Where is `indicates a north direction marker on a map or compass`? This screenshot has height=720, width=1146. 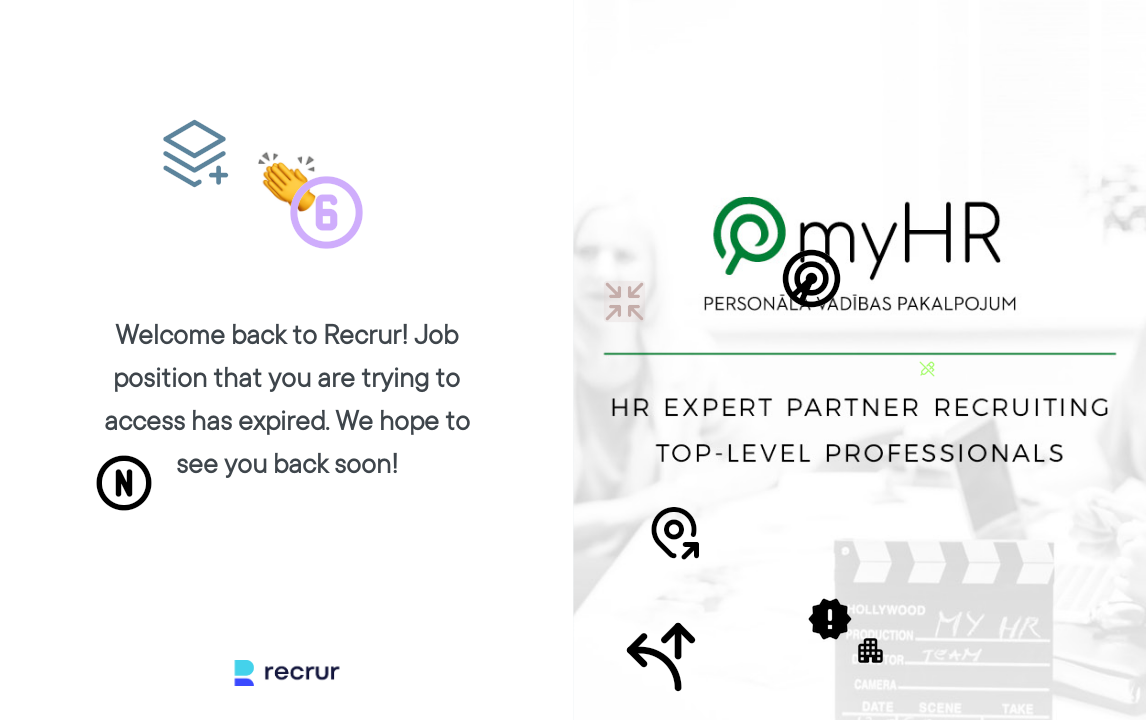
indicates a north direction marker on a map or compass is located at coordinates (124, 483).